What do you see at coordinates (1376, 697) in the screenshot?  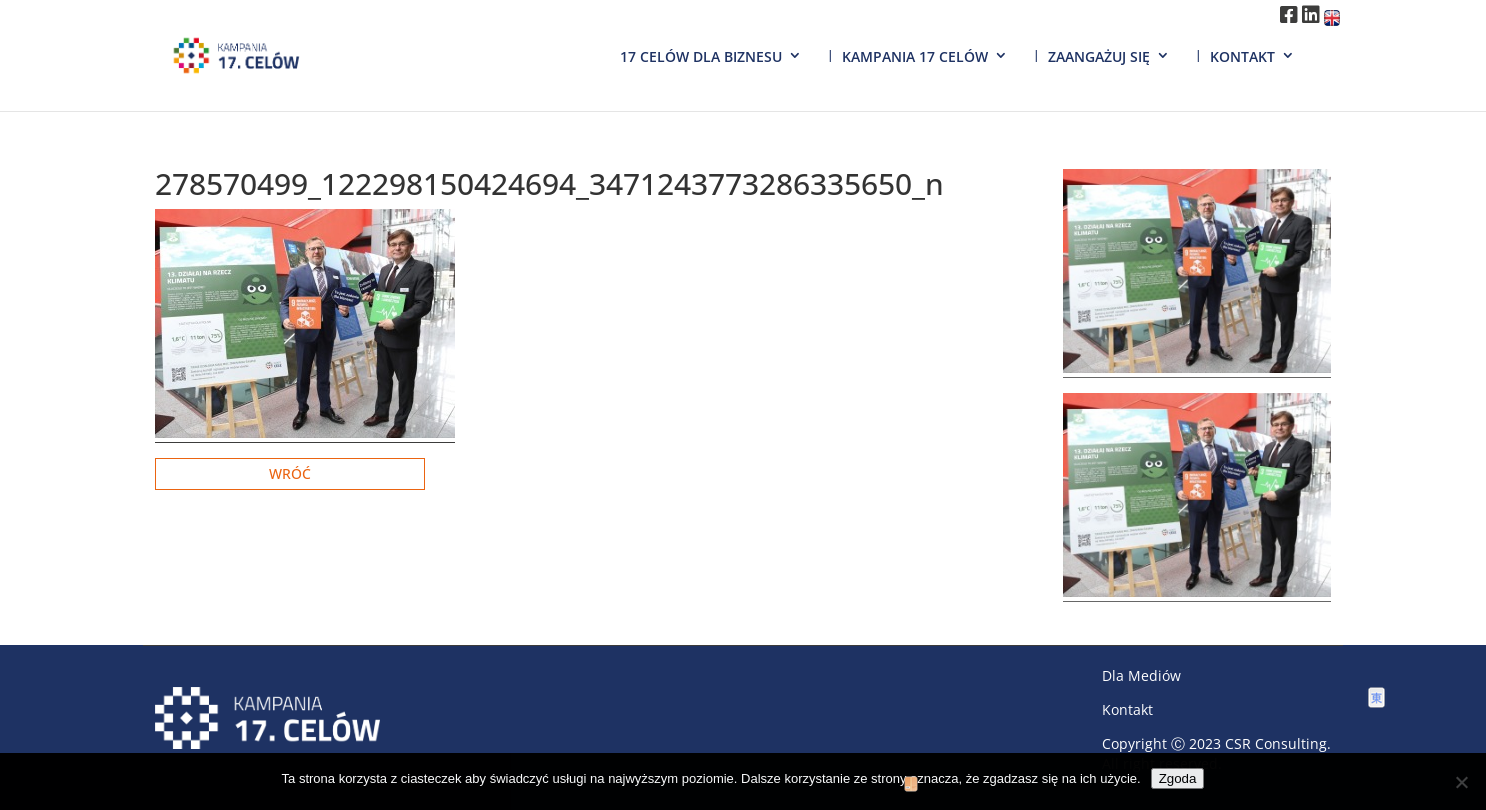 I see `launch the GNOME Mahjongg game` at bounding box center [1376, 697].